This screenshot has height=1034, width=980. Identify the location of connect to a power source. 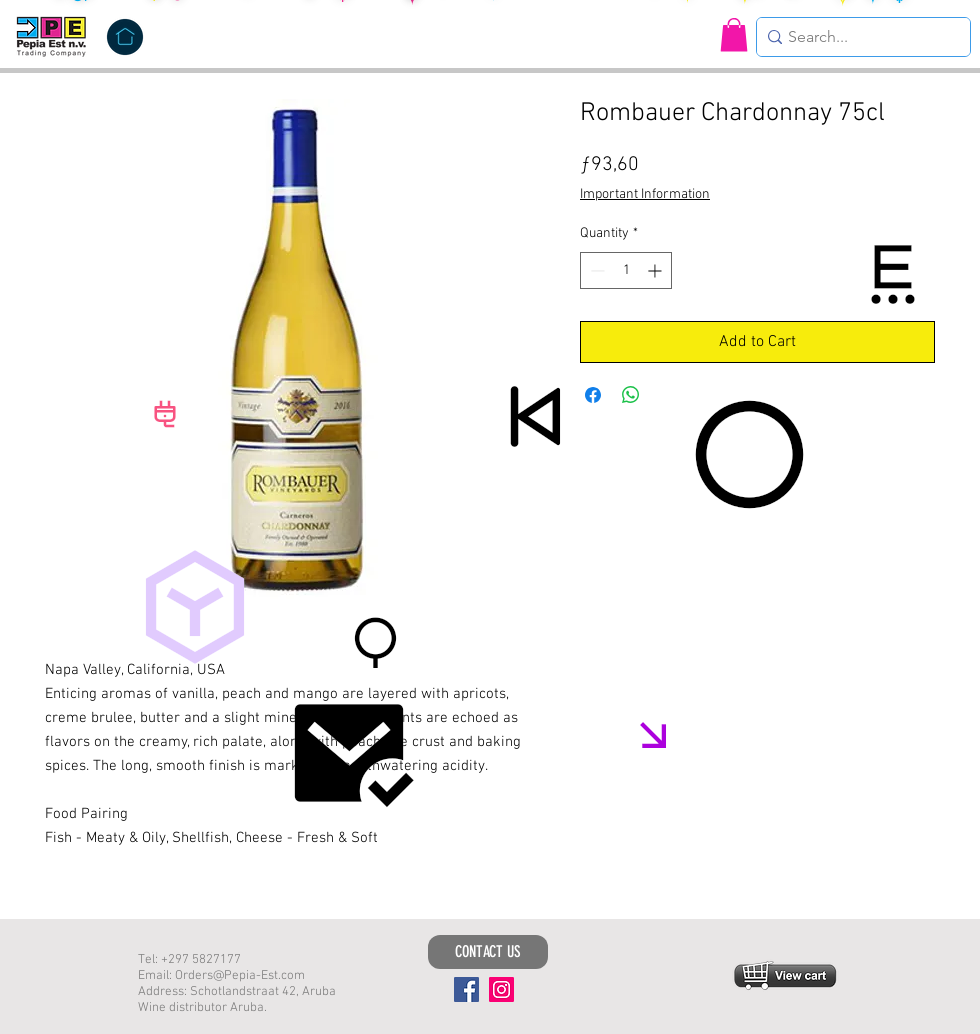
(165, 414).